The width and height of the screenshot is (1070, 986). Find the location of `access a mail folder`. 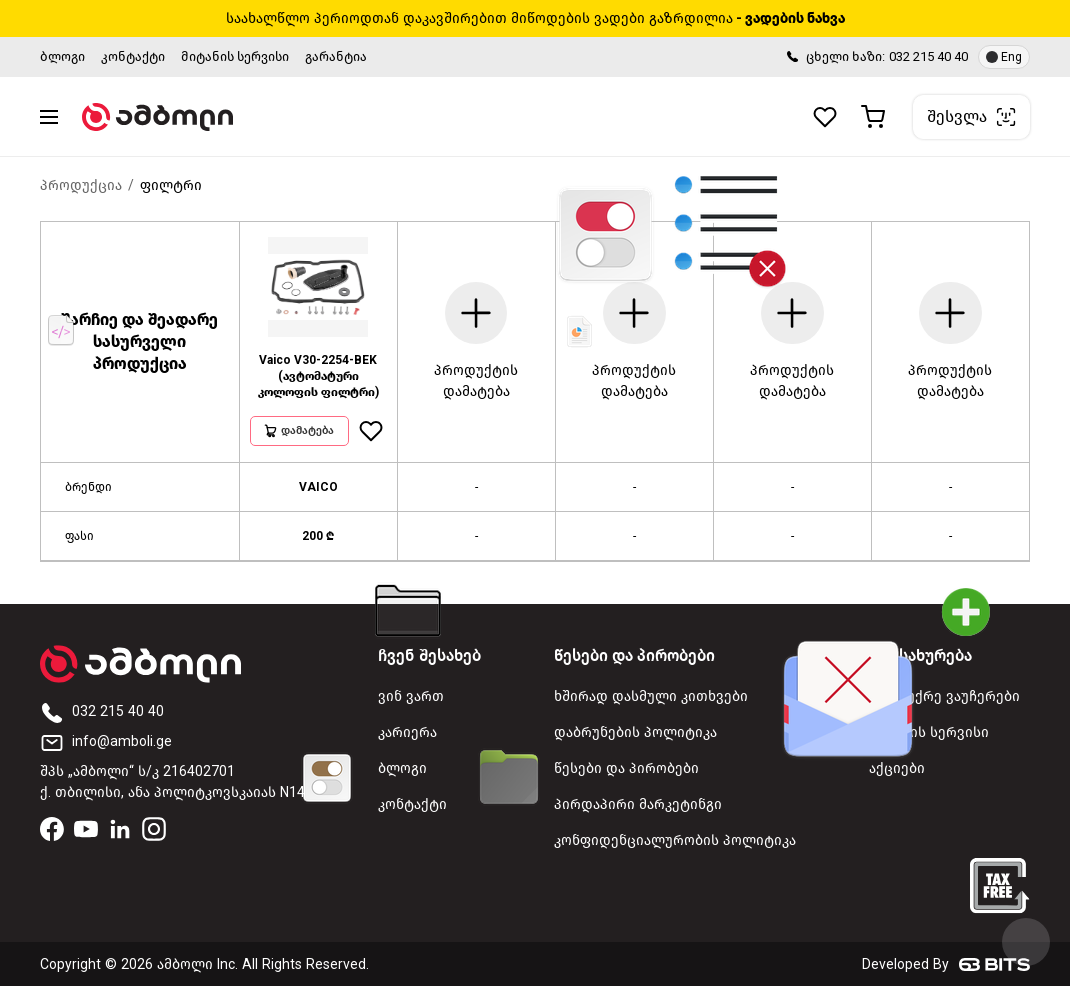

access a mail folder is located at coordinates (408, 610).